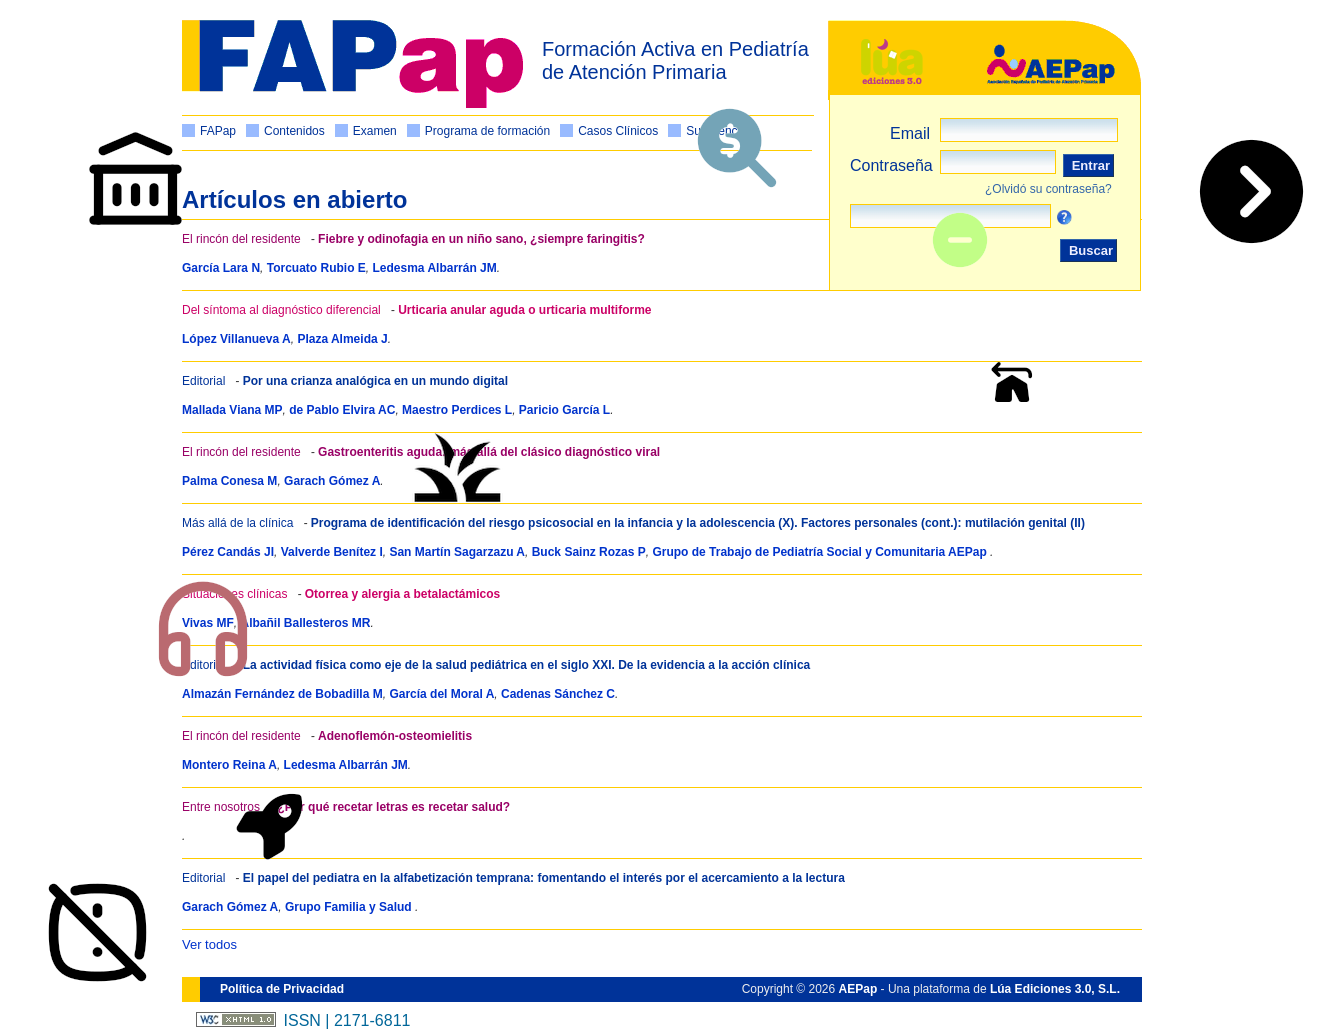  Describe the element at coordinates (457, 467) in the screenshot. I see `indicates a park or green space` at that location.